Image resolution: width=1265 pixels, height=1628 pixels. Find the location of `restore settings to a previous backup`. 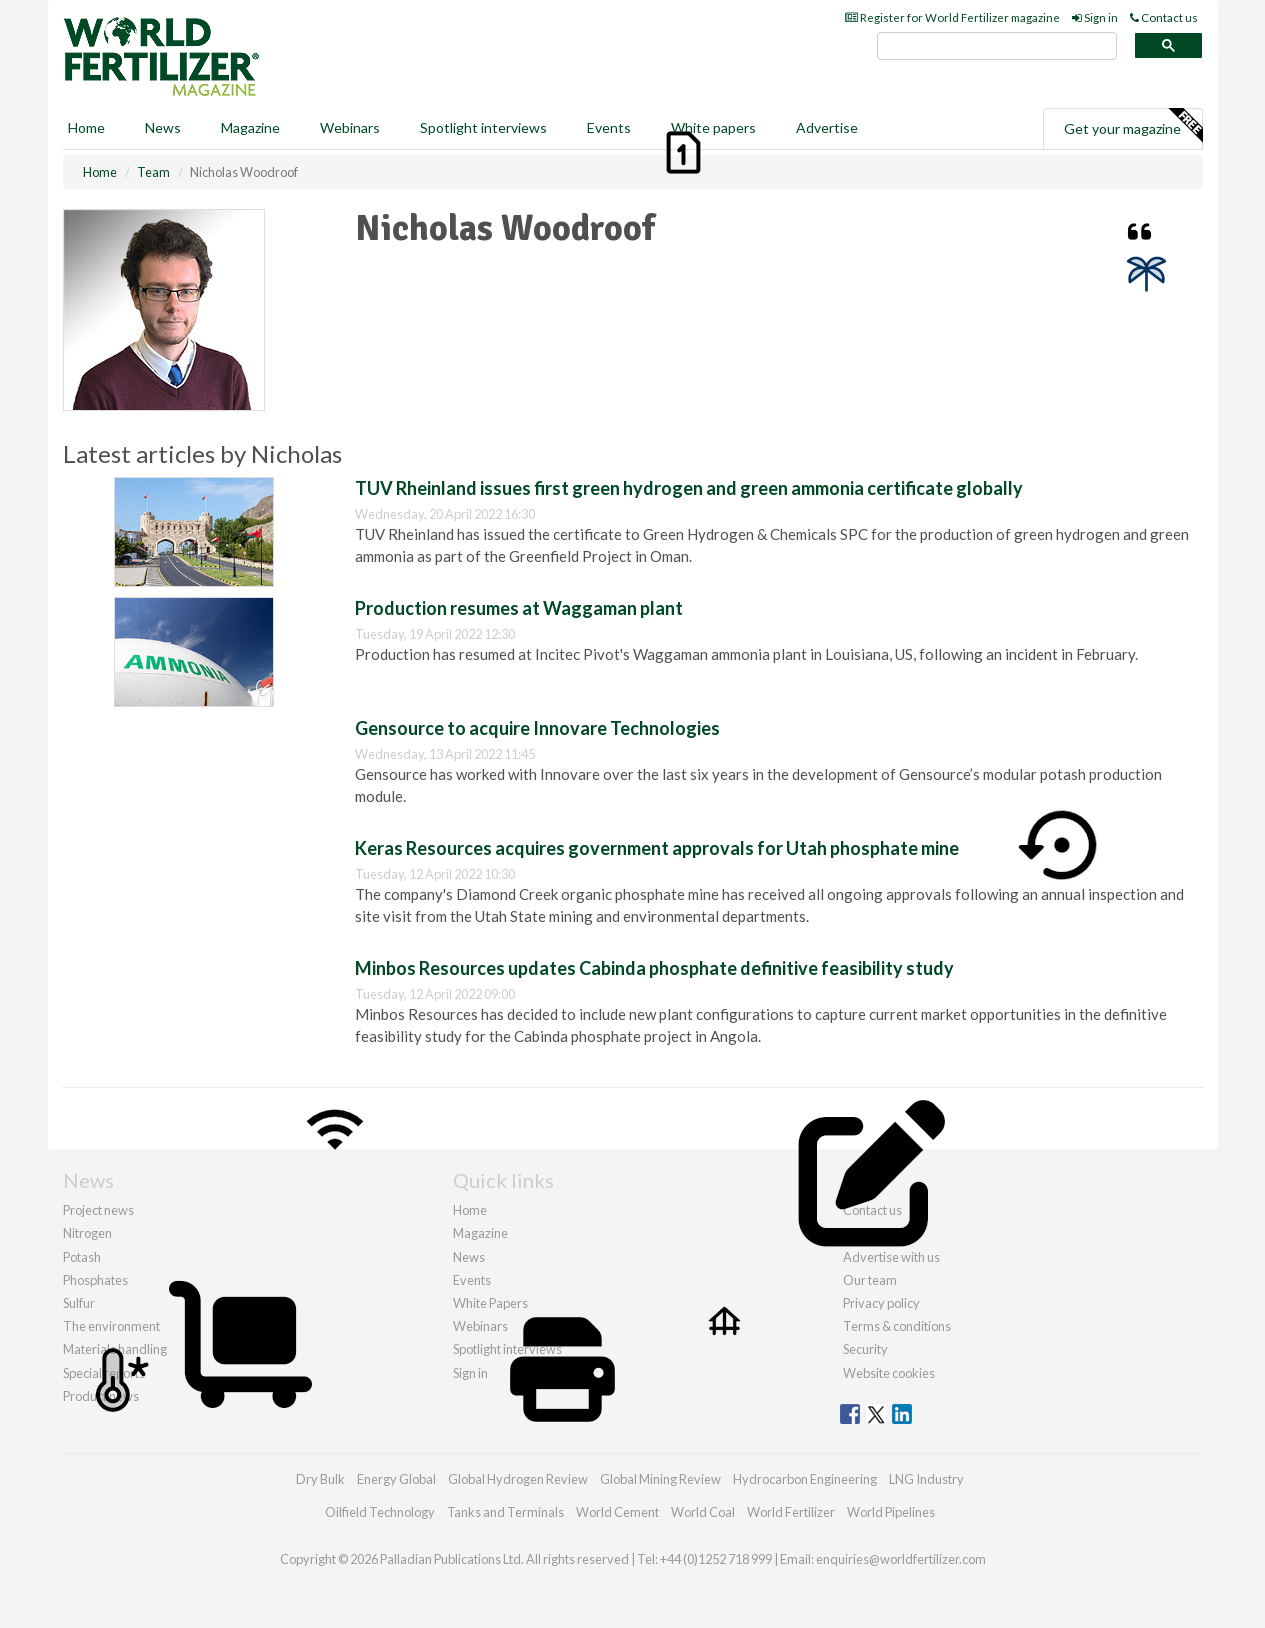

restore settings to a previous backup is located at coordinates (1062, 845).